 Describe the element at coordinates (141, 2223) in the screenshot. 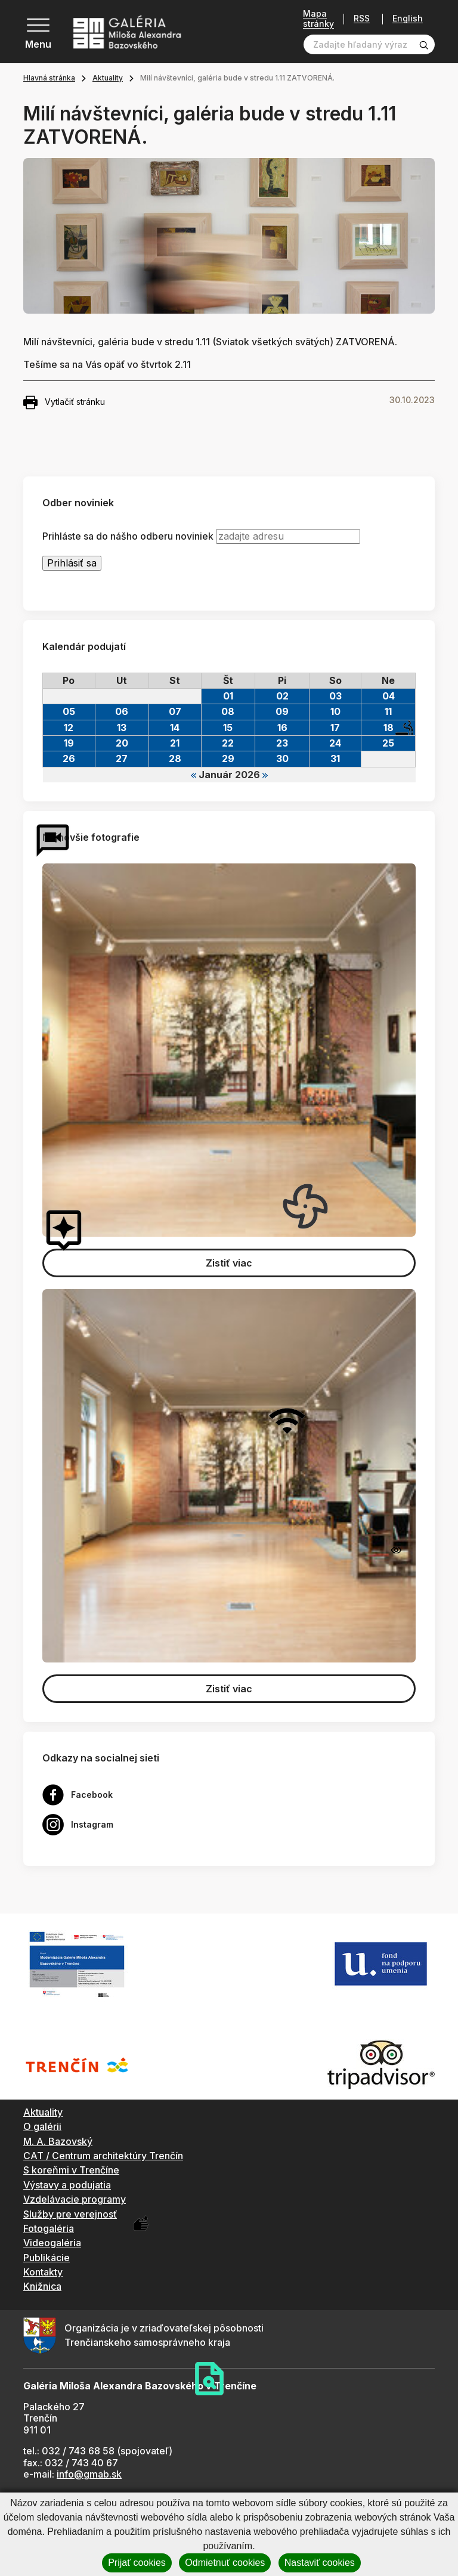

I see `wash your hands reminder` at that location.